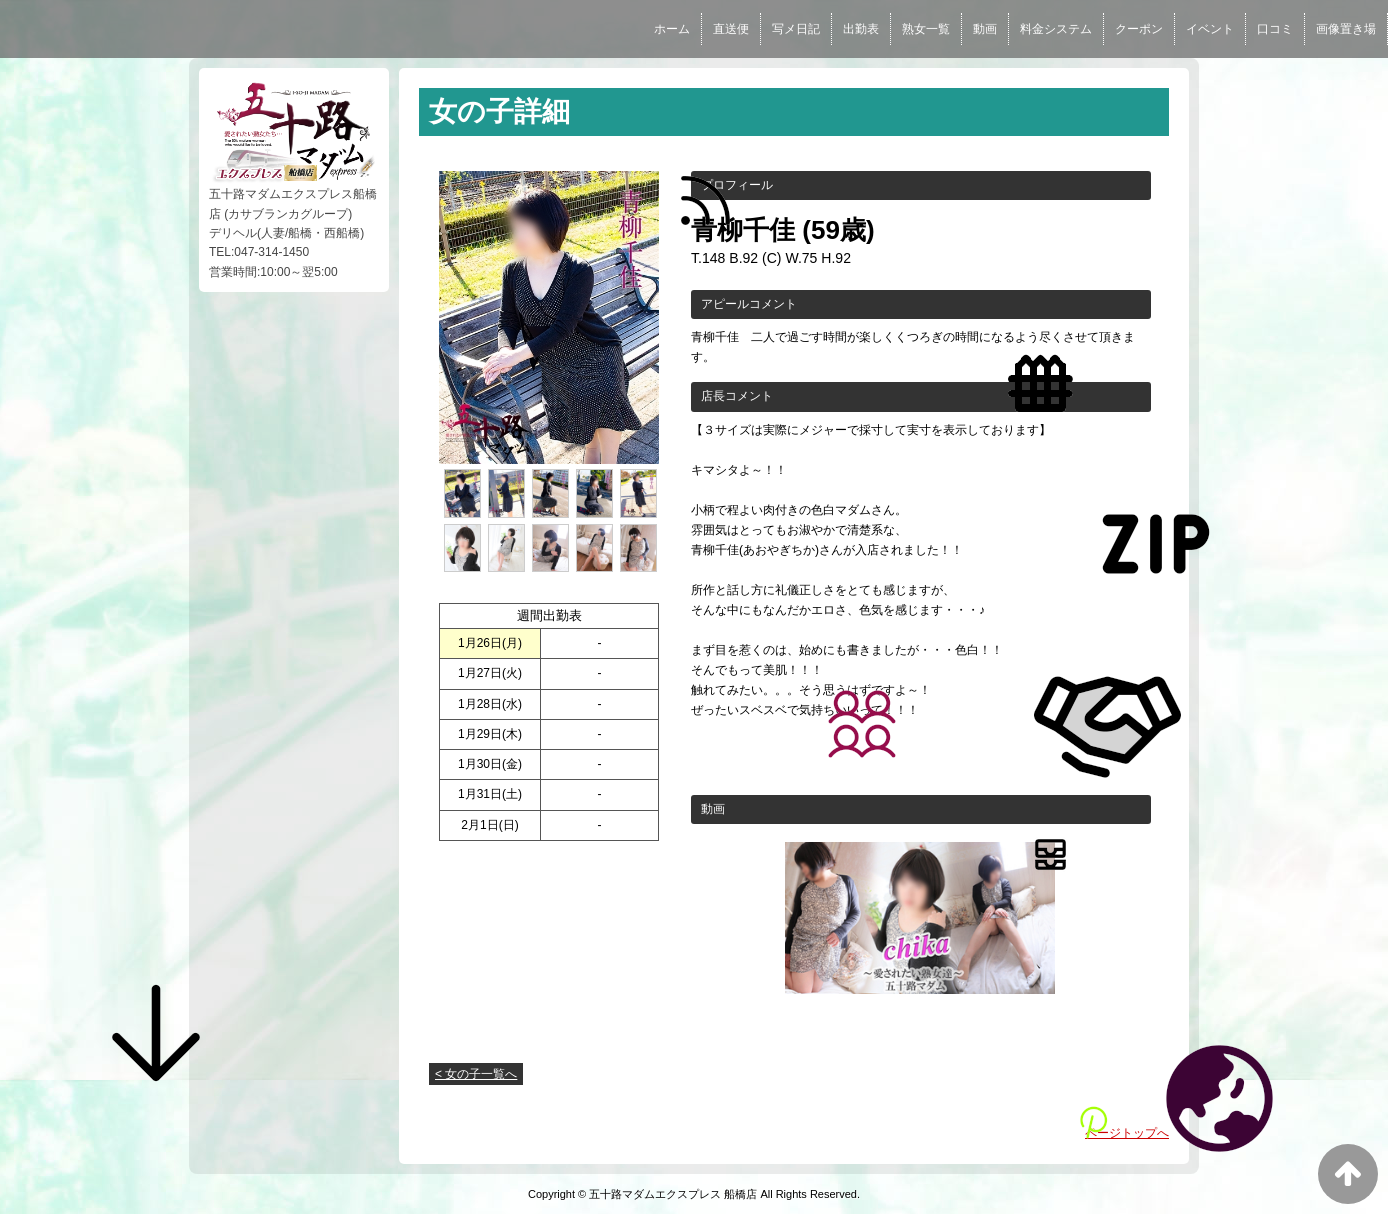  Describe the element at coordinates (1107, 722) in the screenshot. I see `indicates a partnership or collaboration feature` at that location.